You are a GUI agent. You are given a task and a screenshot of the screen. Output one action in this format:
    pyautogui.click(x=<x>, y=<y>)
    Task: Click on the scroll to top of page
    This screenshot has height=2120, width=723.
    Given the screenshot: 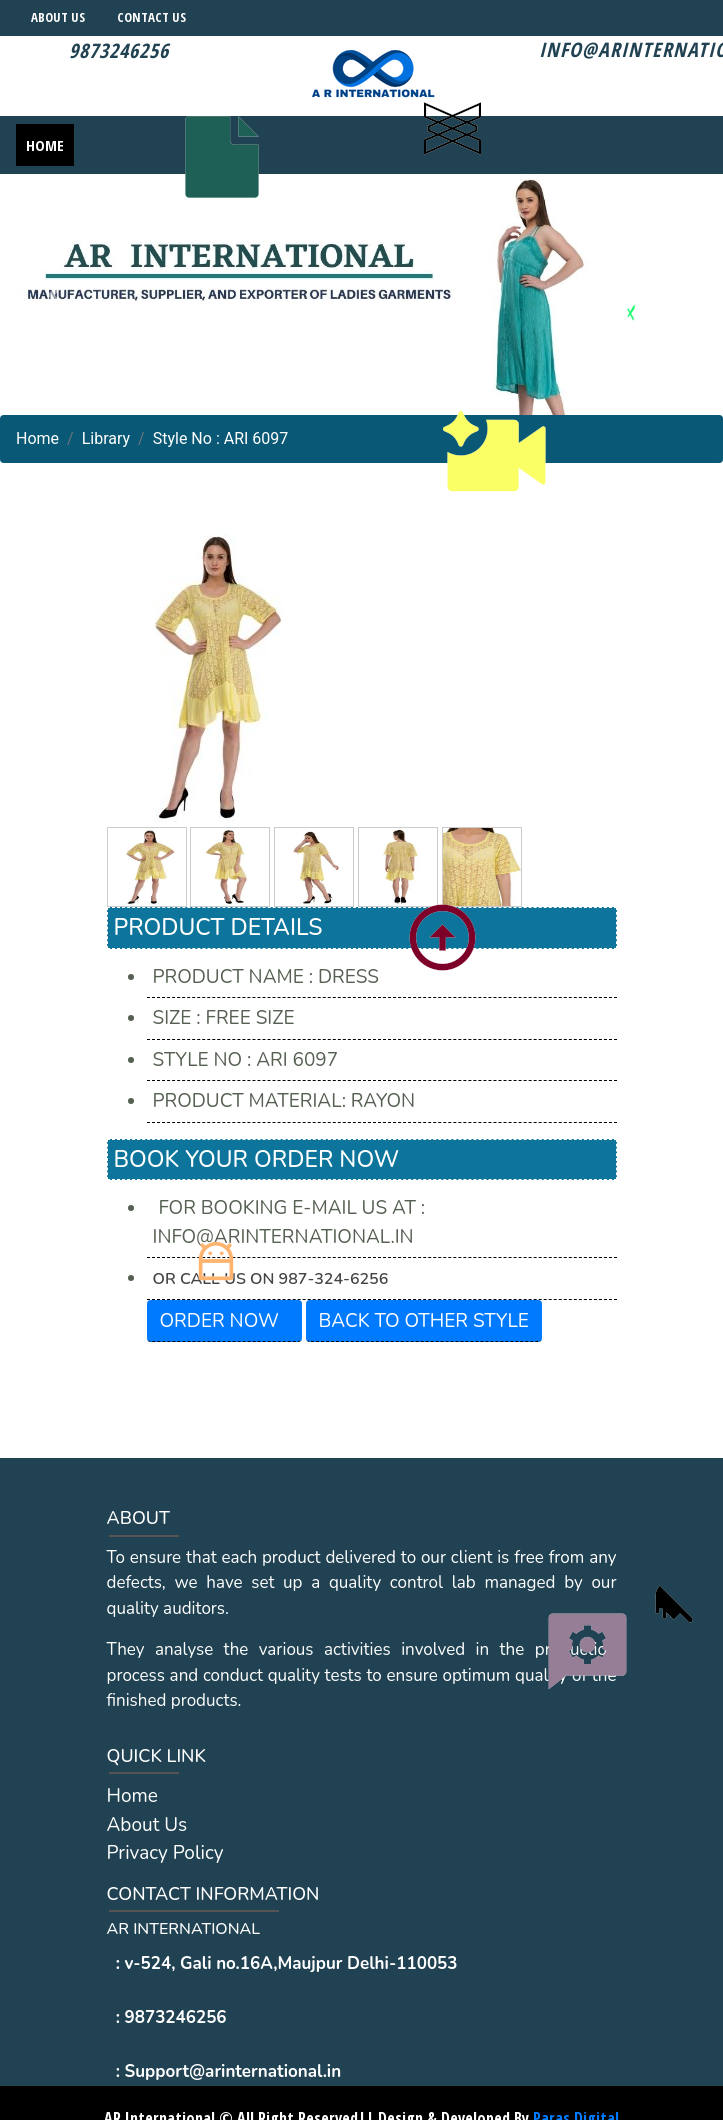 What is the action you would take?
    pyautogui.click(x=442, y=937)
    